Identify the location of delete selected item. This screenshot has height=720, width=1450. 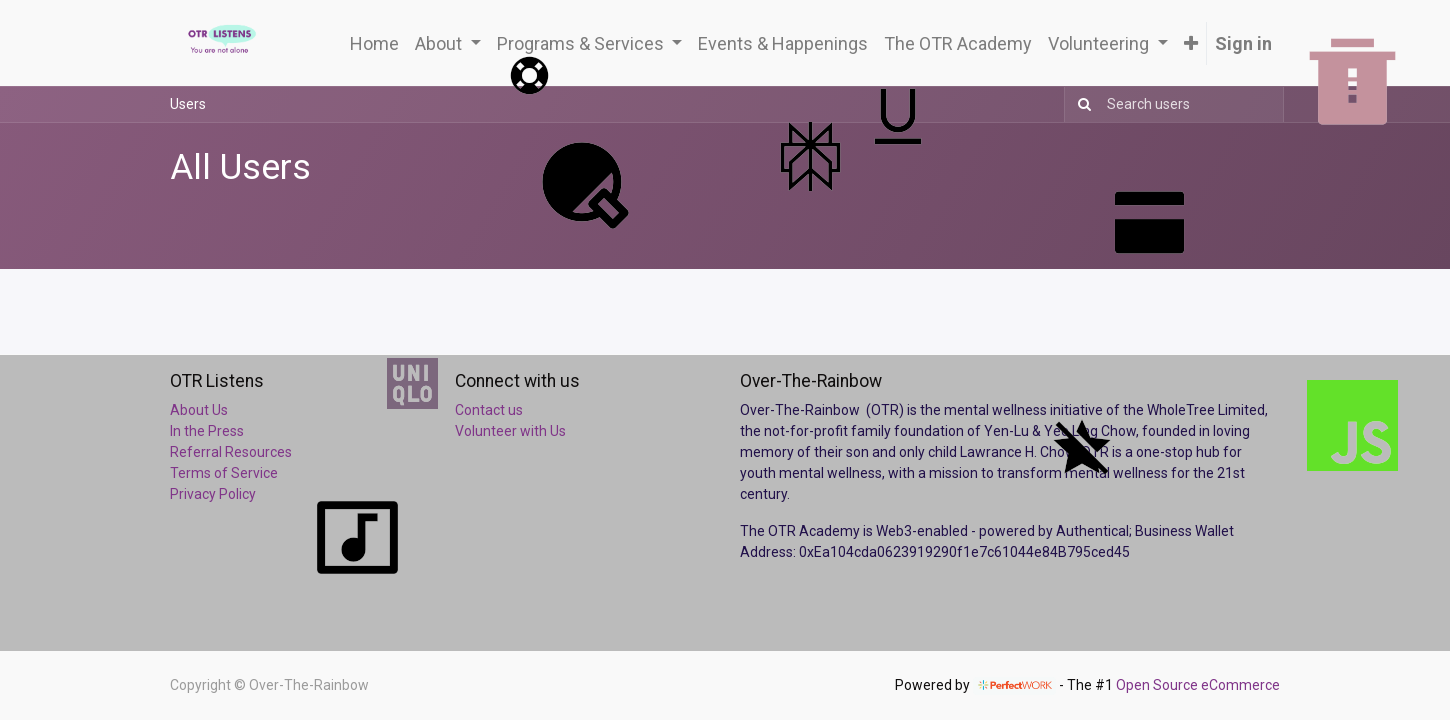
(1352, 81).